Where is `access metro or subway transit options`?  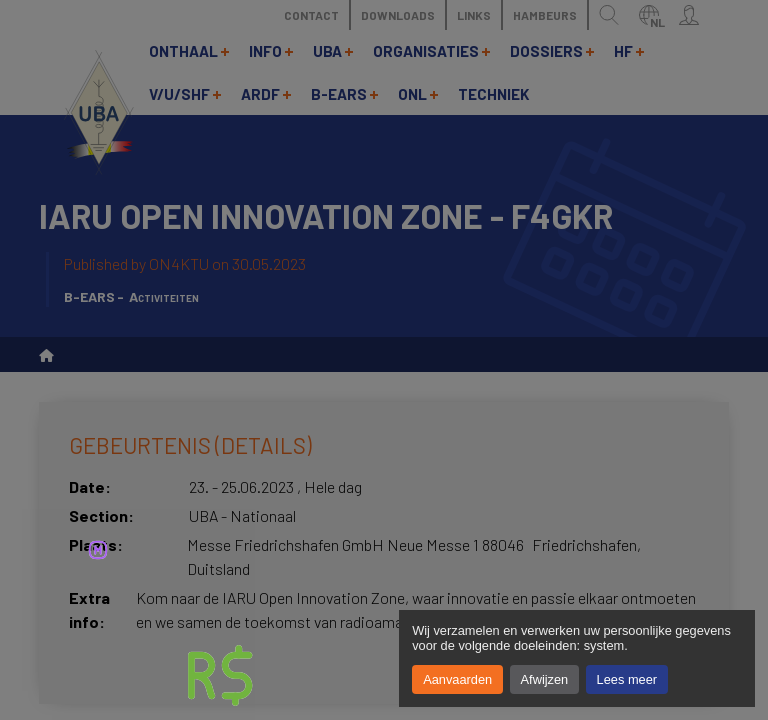 access metro or subway transit options is located at coordinates (98, 550).